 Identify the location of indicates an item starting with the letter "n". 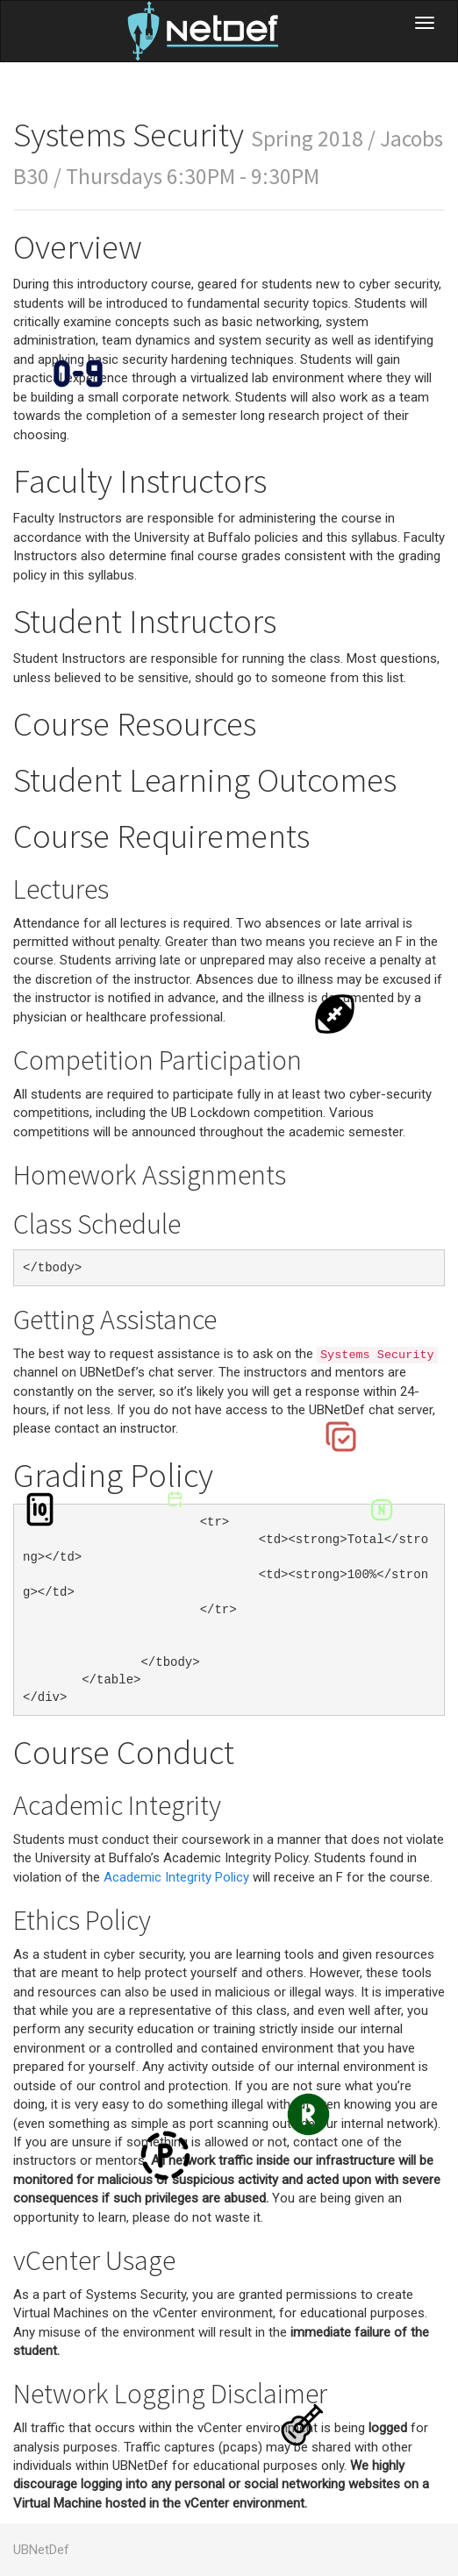
(382, 1510).